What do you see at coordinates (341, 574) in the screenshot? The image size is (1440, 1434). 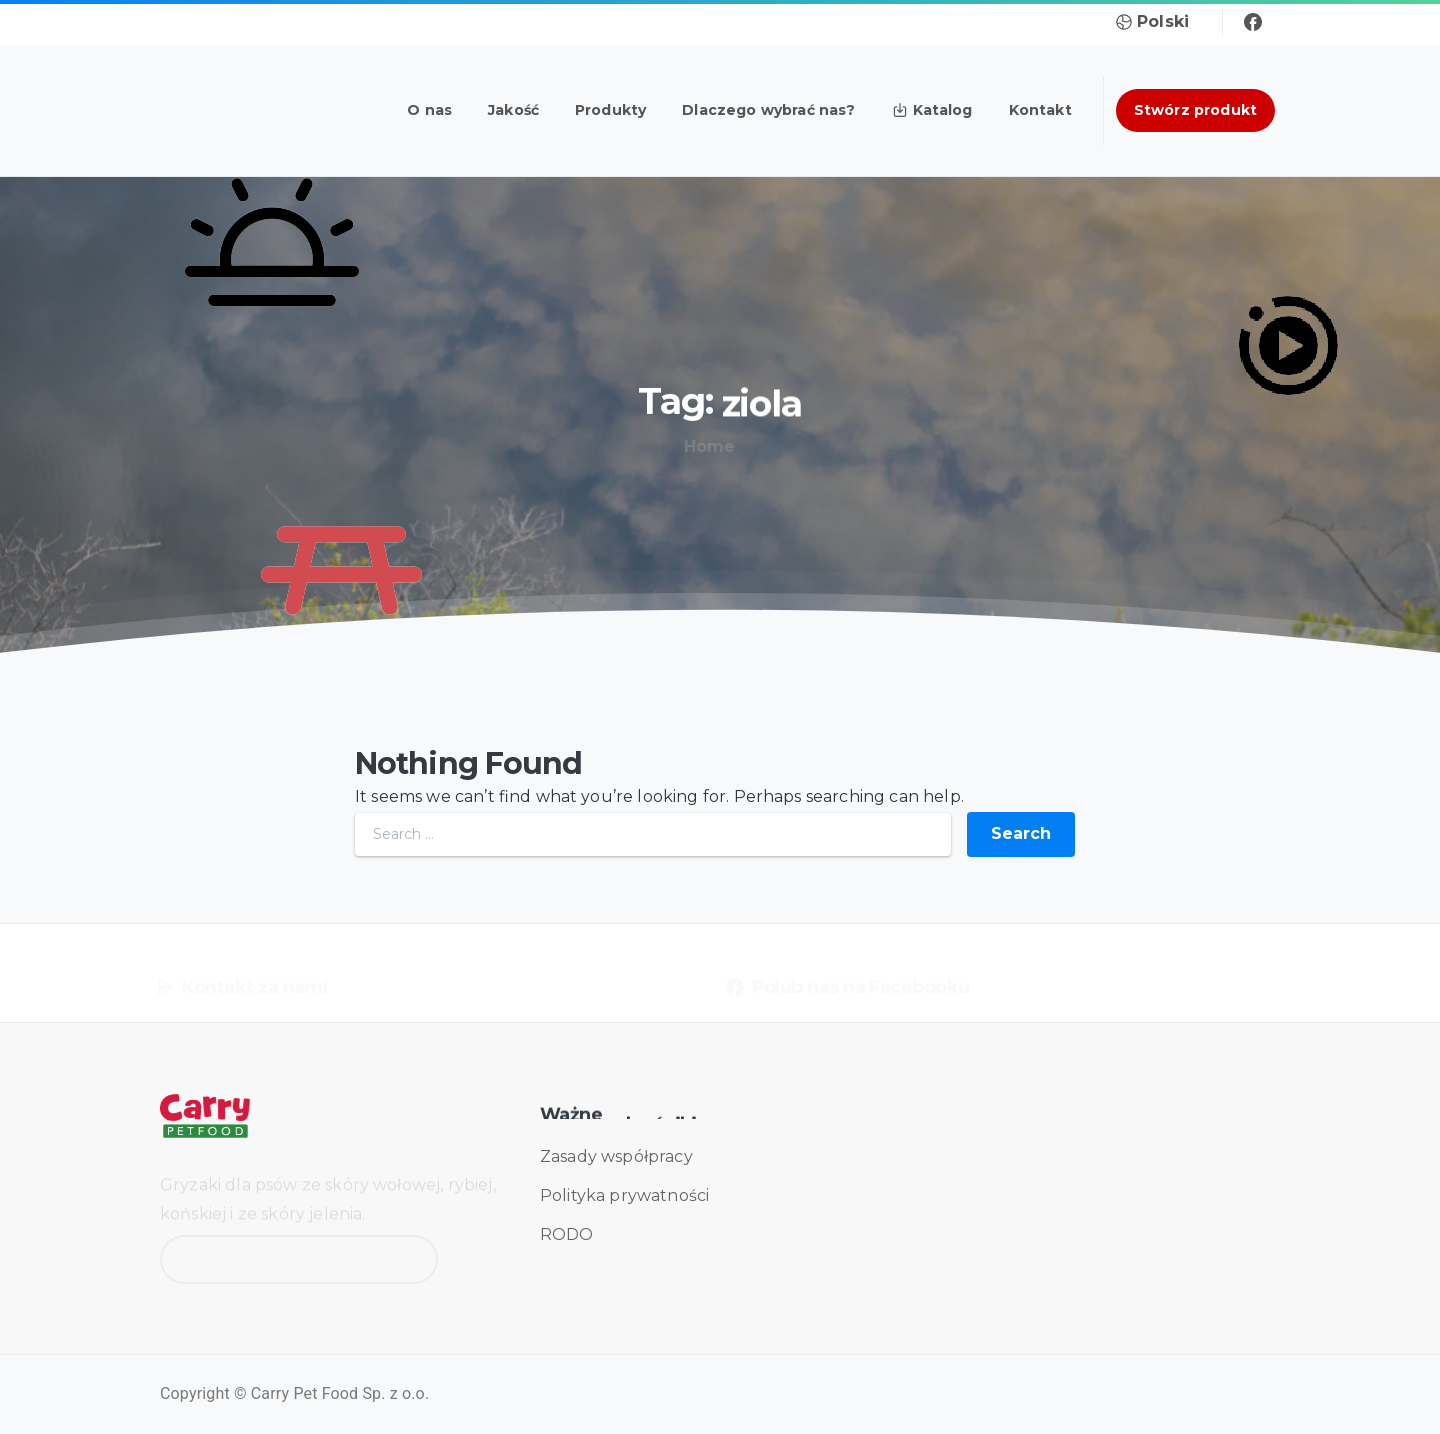 I see `find nearby picnic areas` at bounding box center [341, 574].